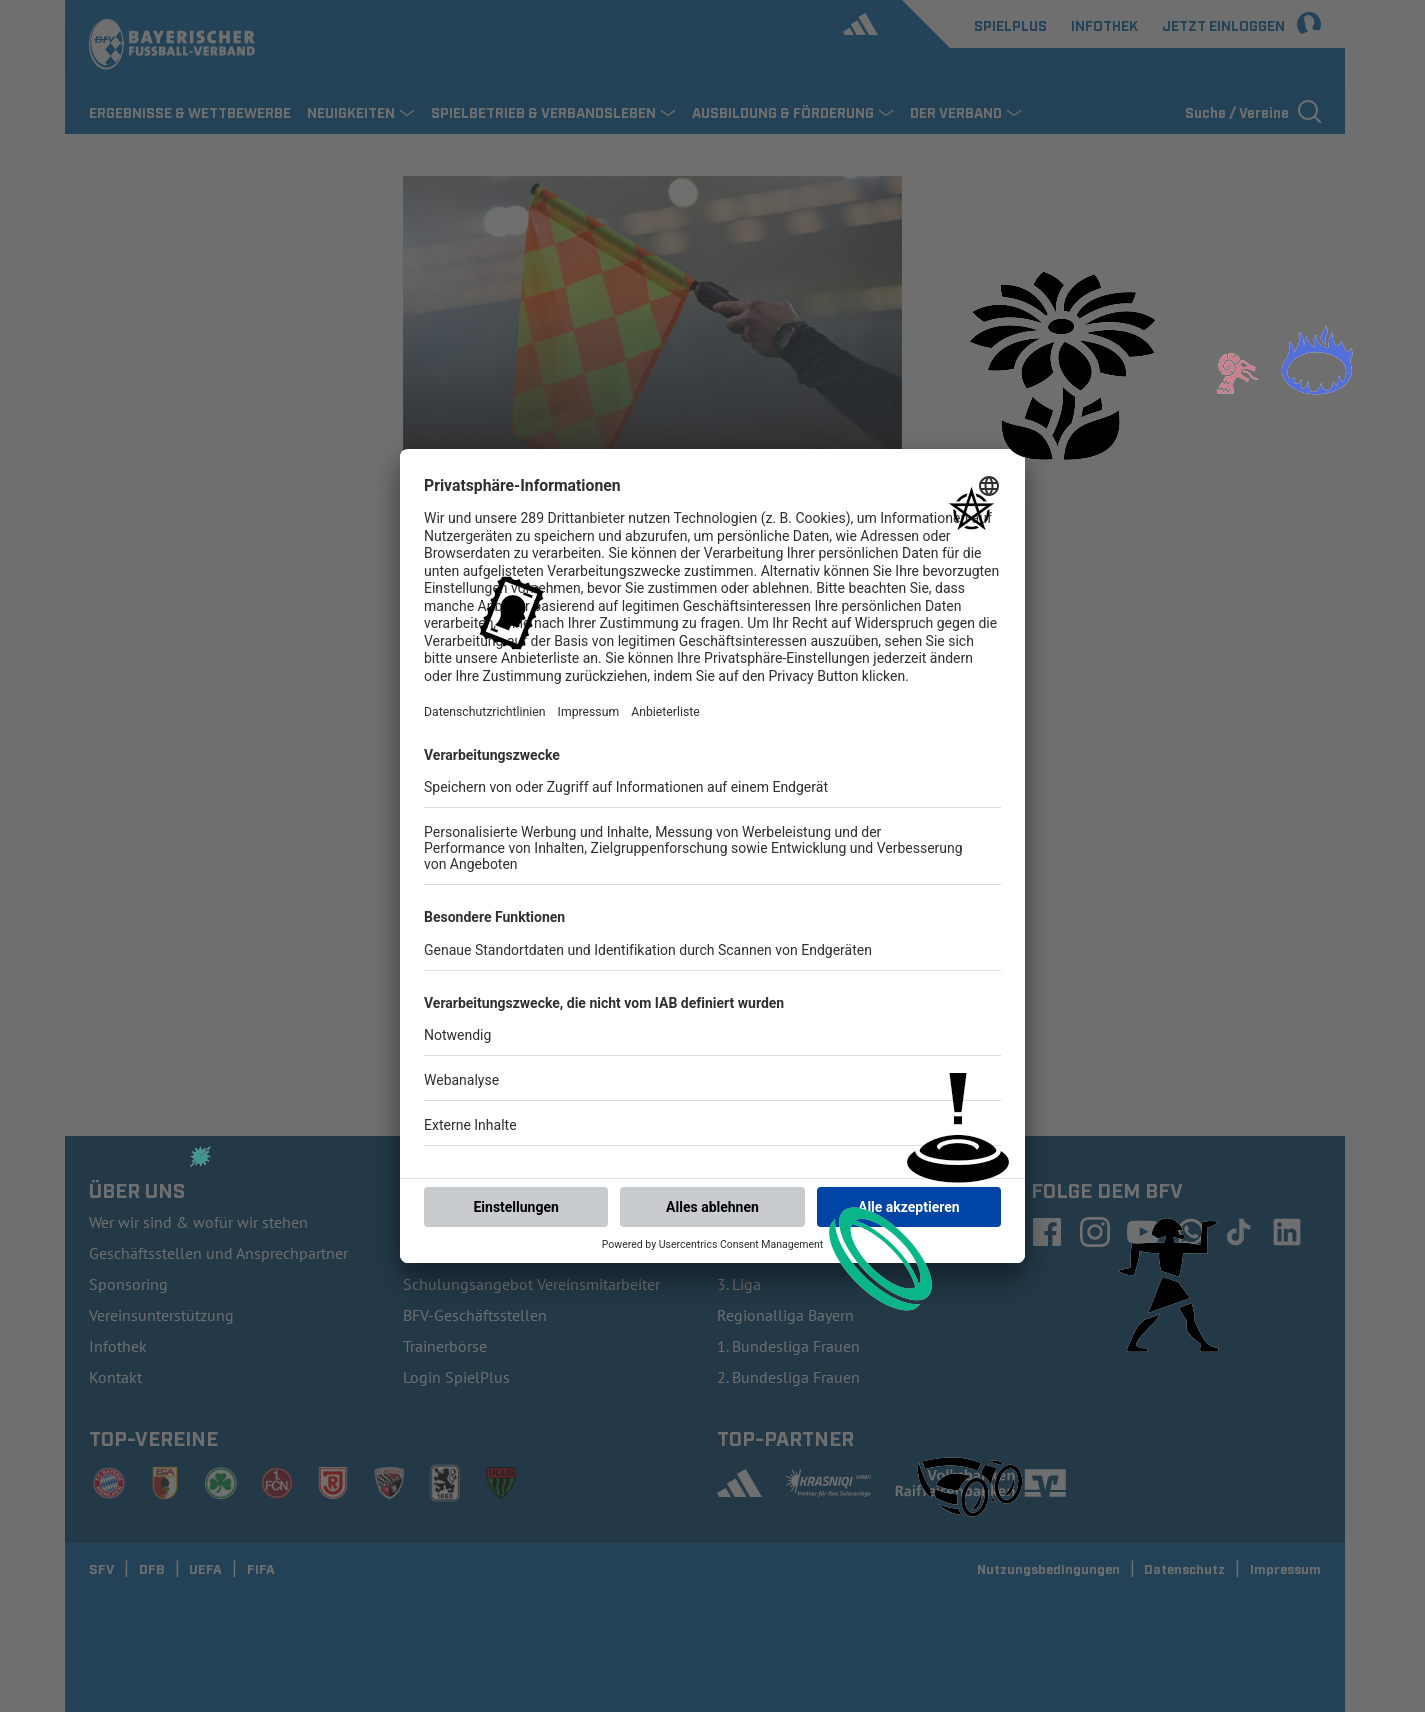 The image size is (1425, 1712). Describe the element at coordinates (881, 1259) in the screenshot. I see `view tire or wheel settings` at that location.